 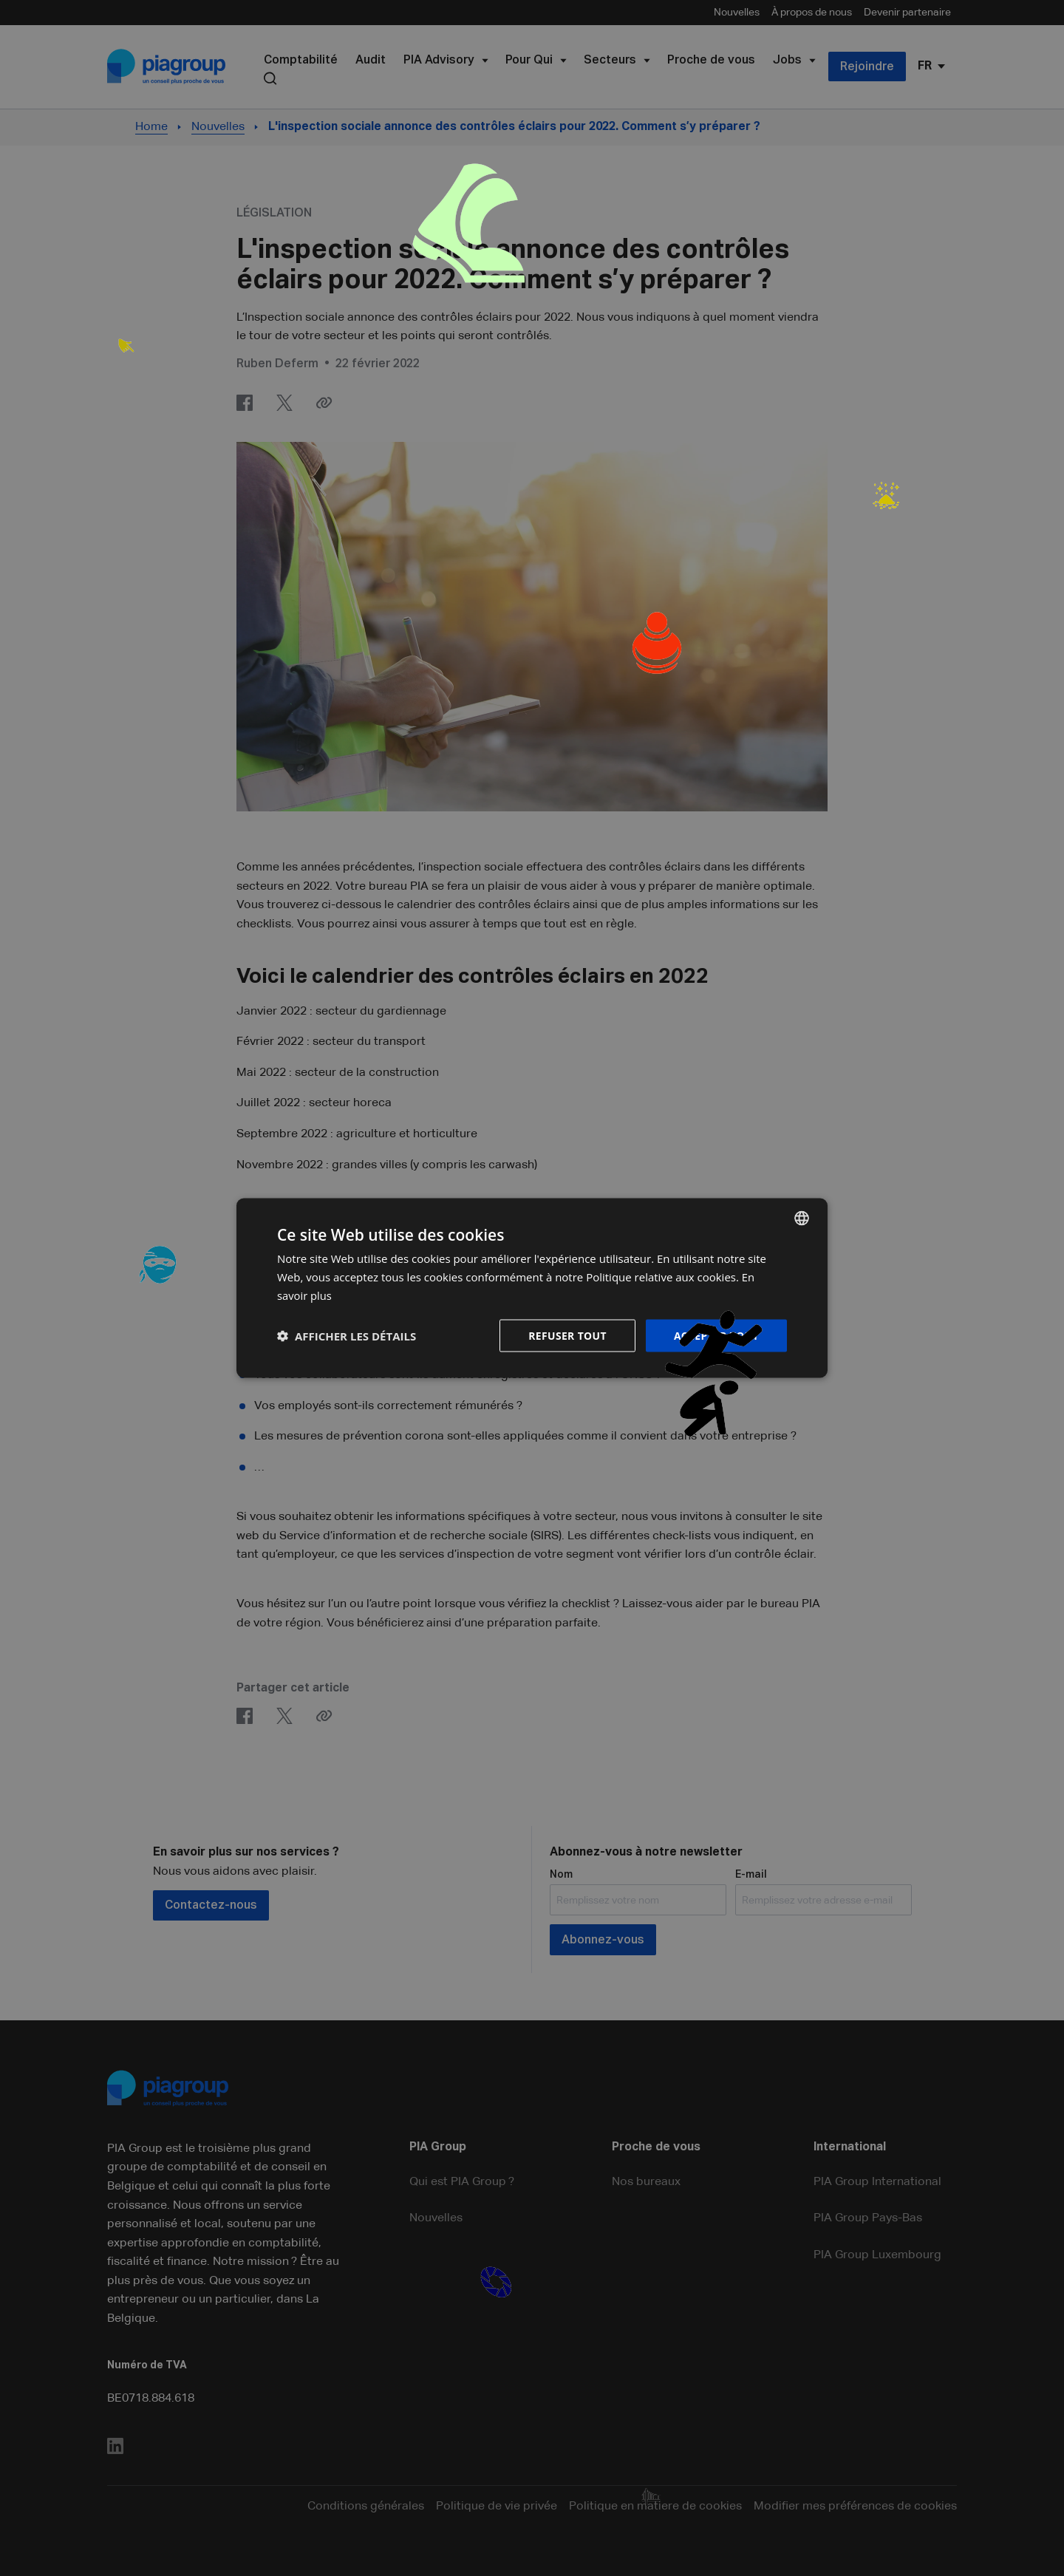 What do you see at coordinates (713, 1374) in the screenshot?
I see `play leapfrog mini-game` at bounding box center [713, 1374].